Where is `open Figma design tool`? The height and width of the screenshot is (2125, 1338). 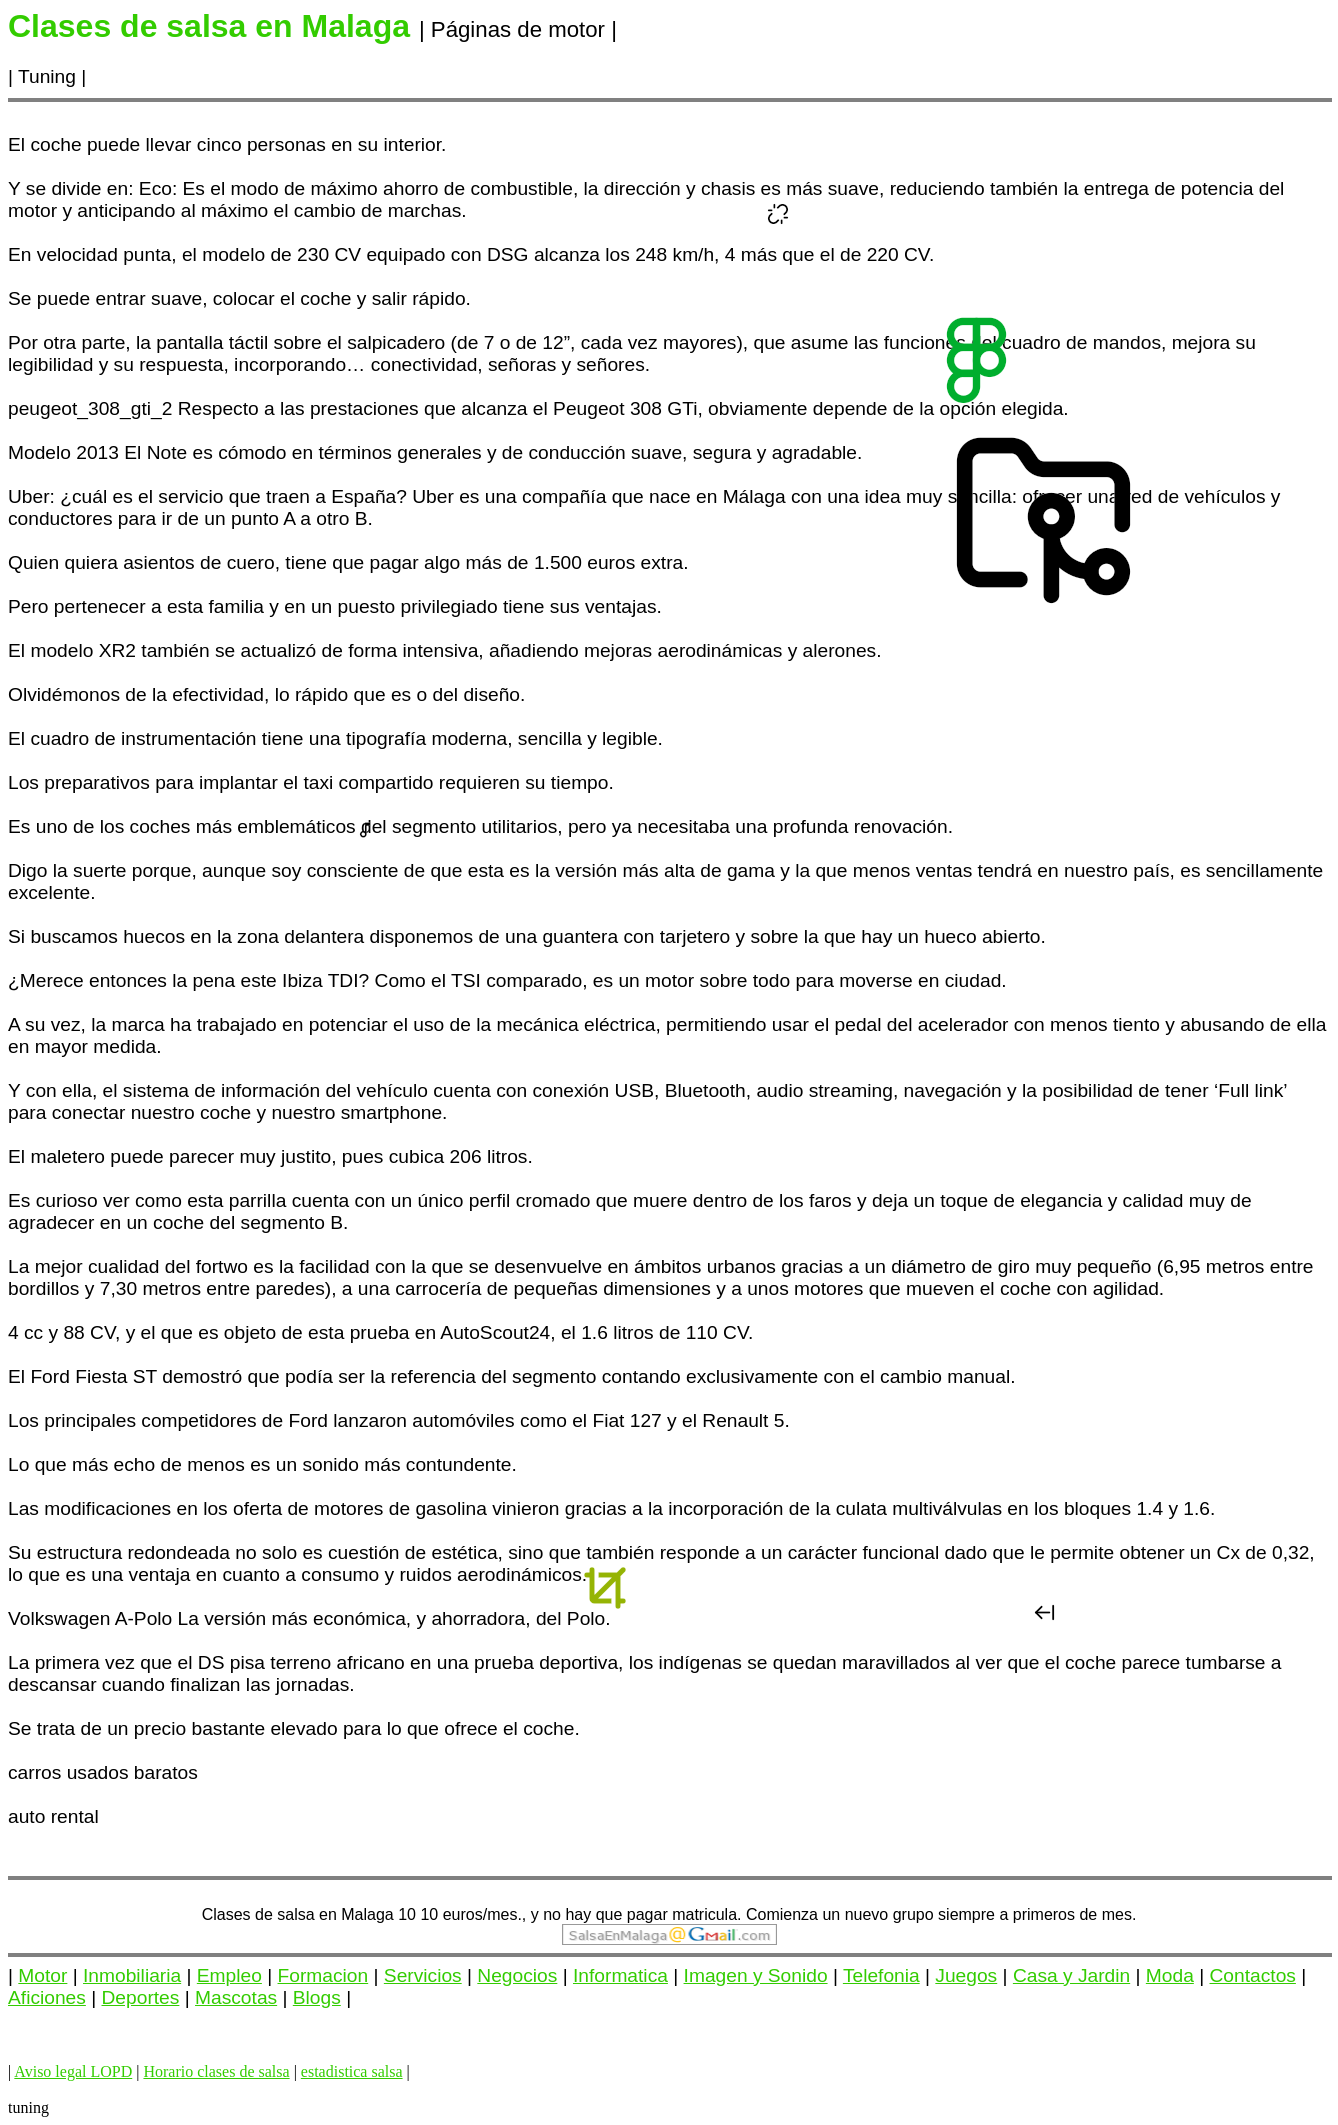
open Figma design tool is located at coordinates (976, 358).